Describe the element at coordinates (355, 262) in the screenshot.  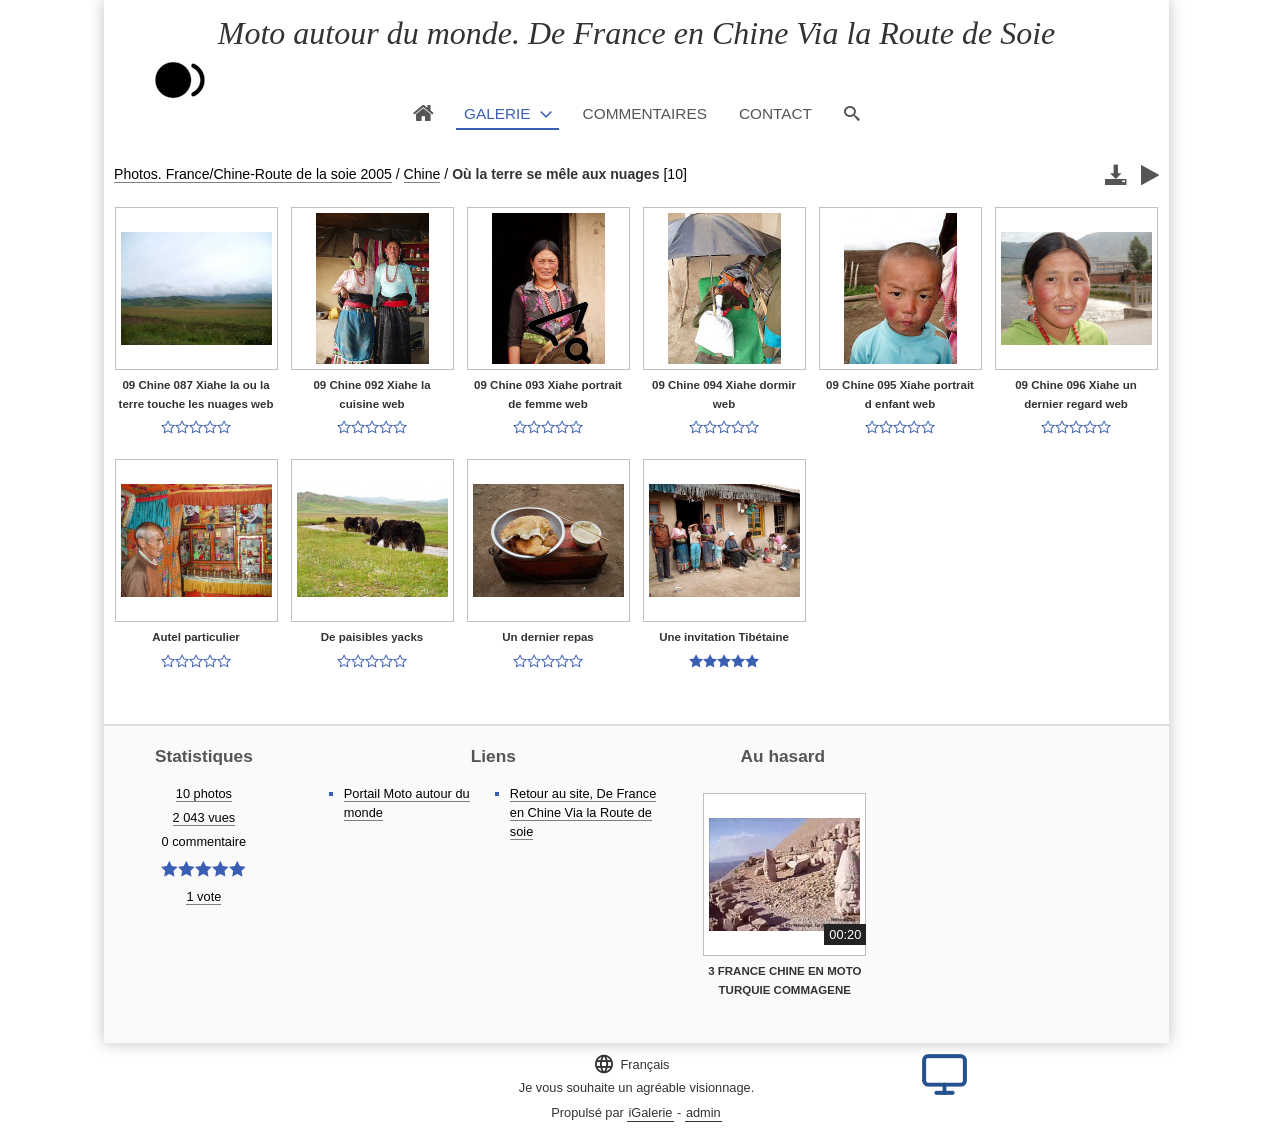
I see `navigate to the next item diagonally` at that location.